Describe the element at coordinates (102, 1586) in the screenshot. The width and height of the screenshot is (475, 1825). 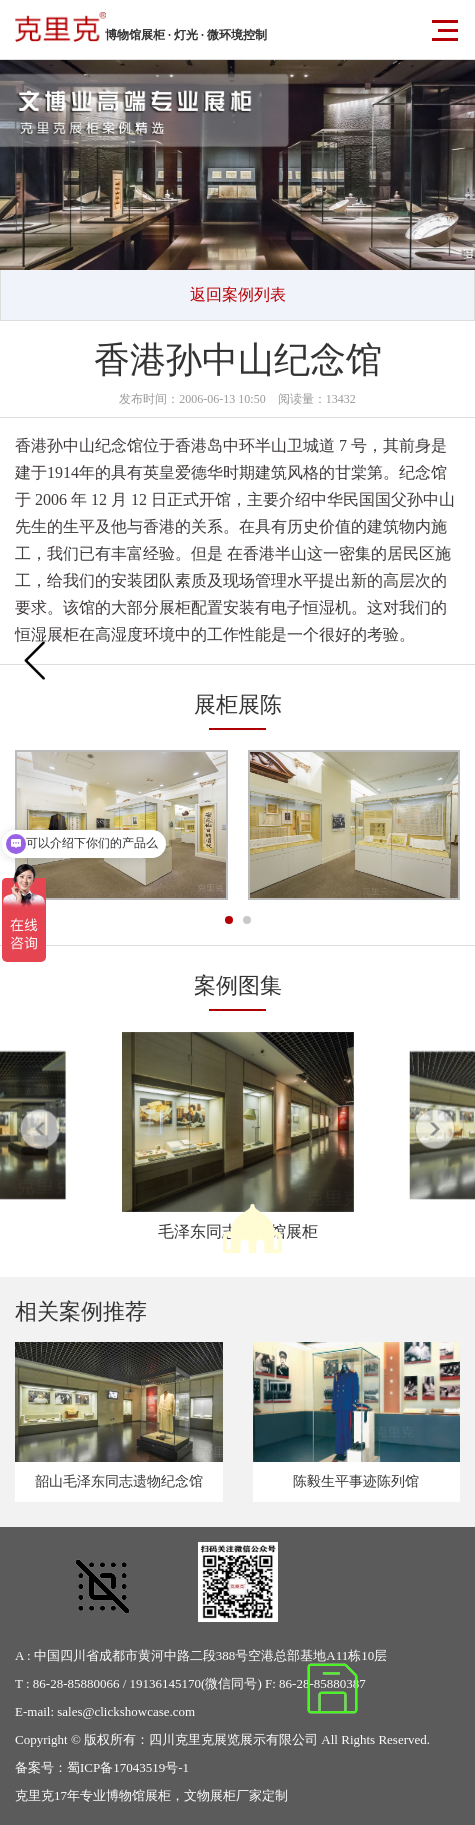
I see `deselect all items` at that location.